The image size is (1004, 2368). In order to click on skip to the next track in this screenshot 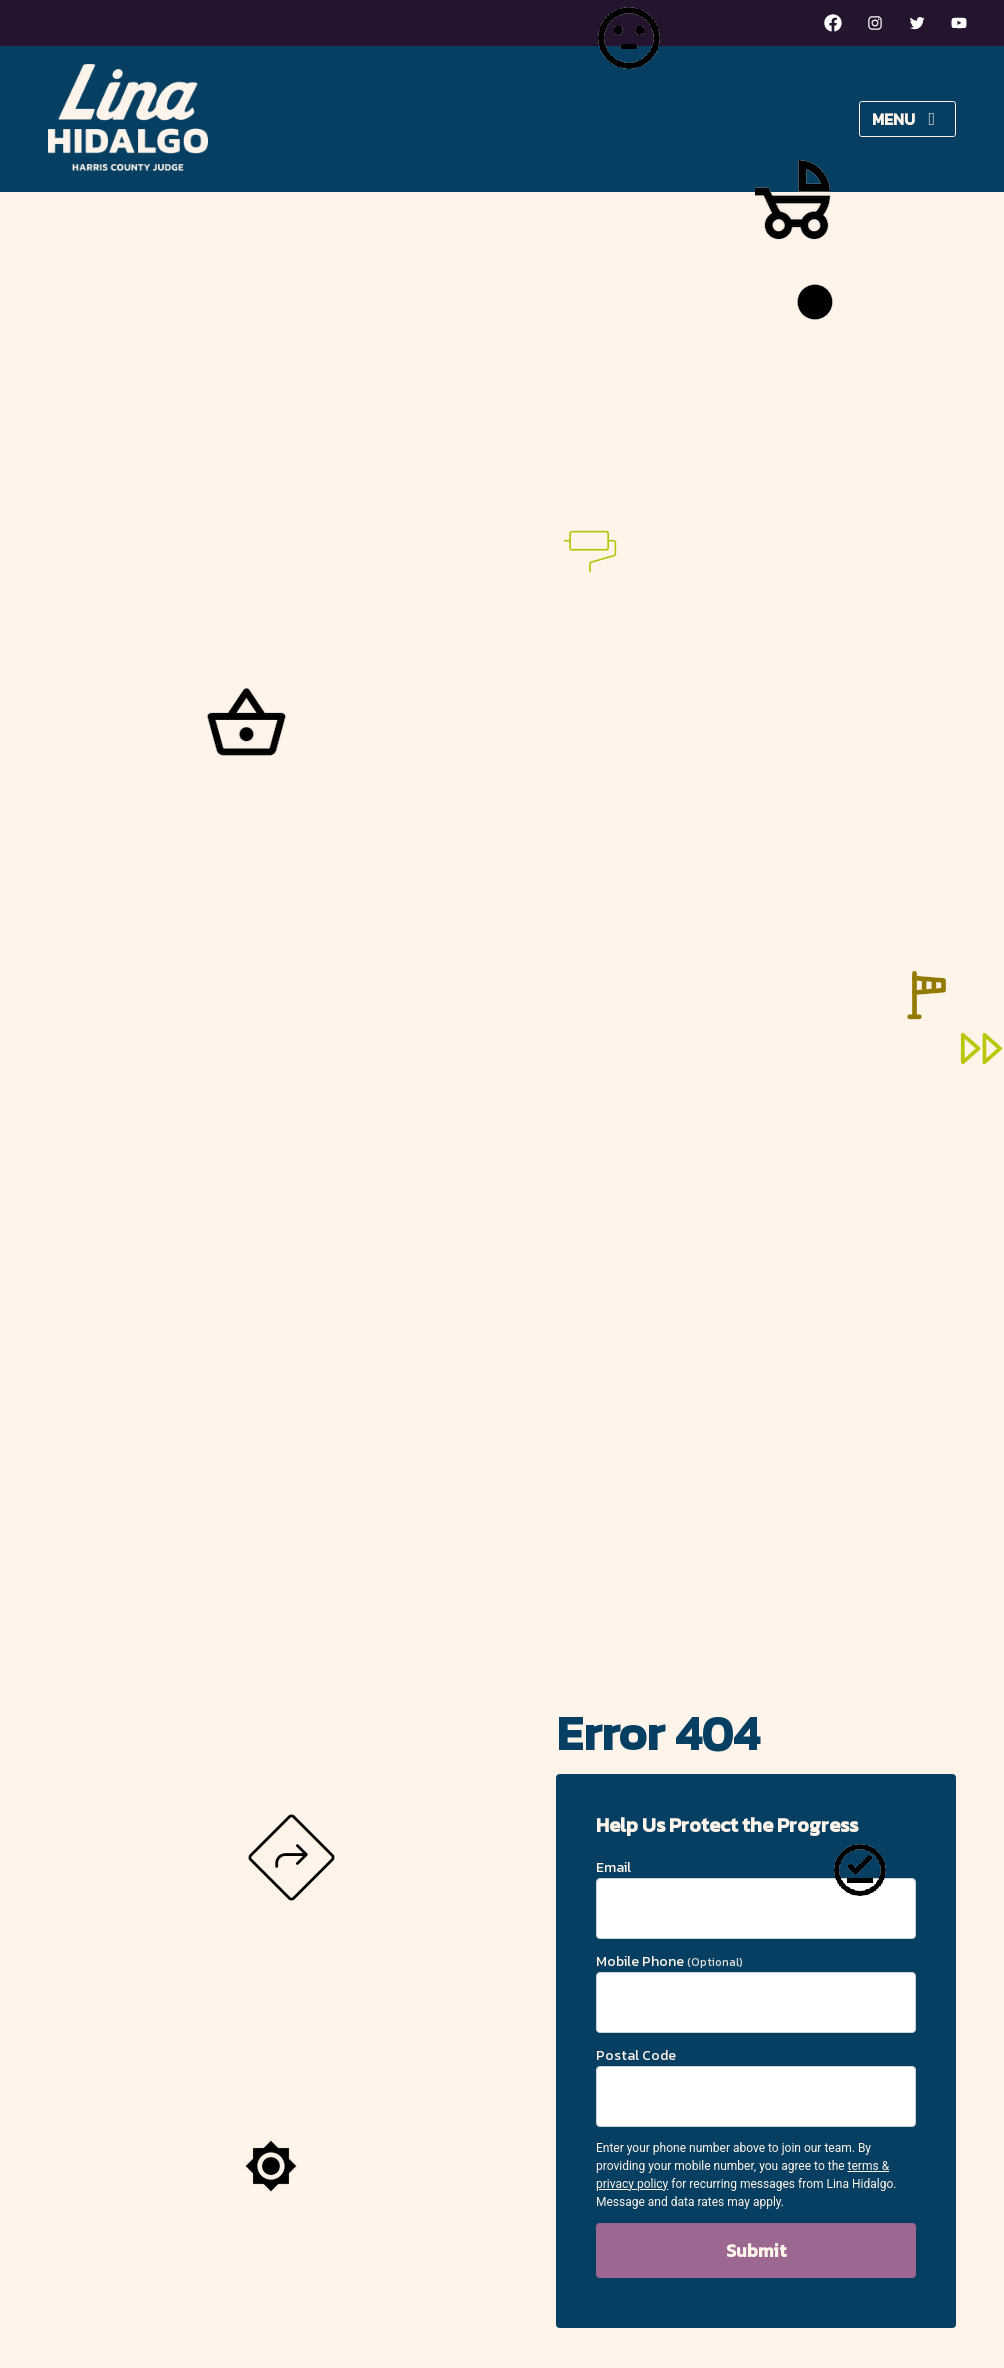, I will do `click(980, 1048)`.